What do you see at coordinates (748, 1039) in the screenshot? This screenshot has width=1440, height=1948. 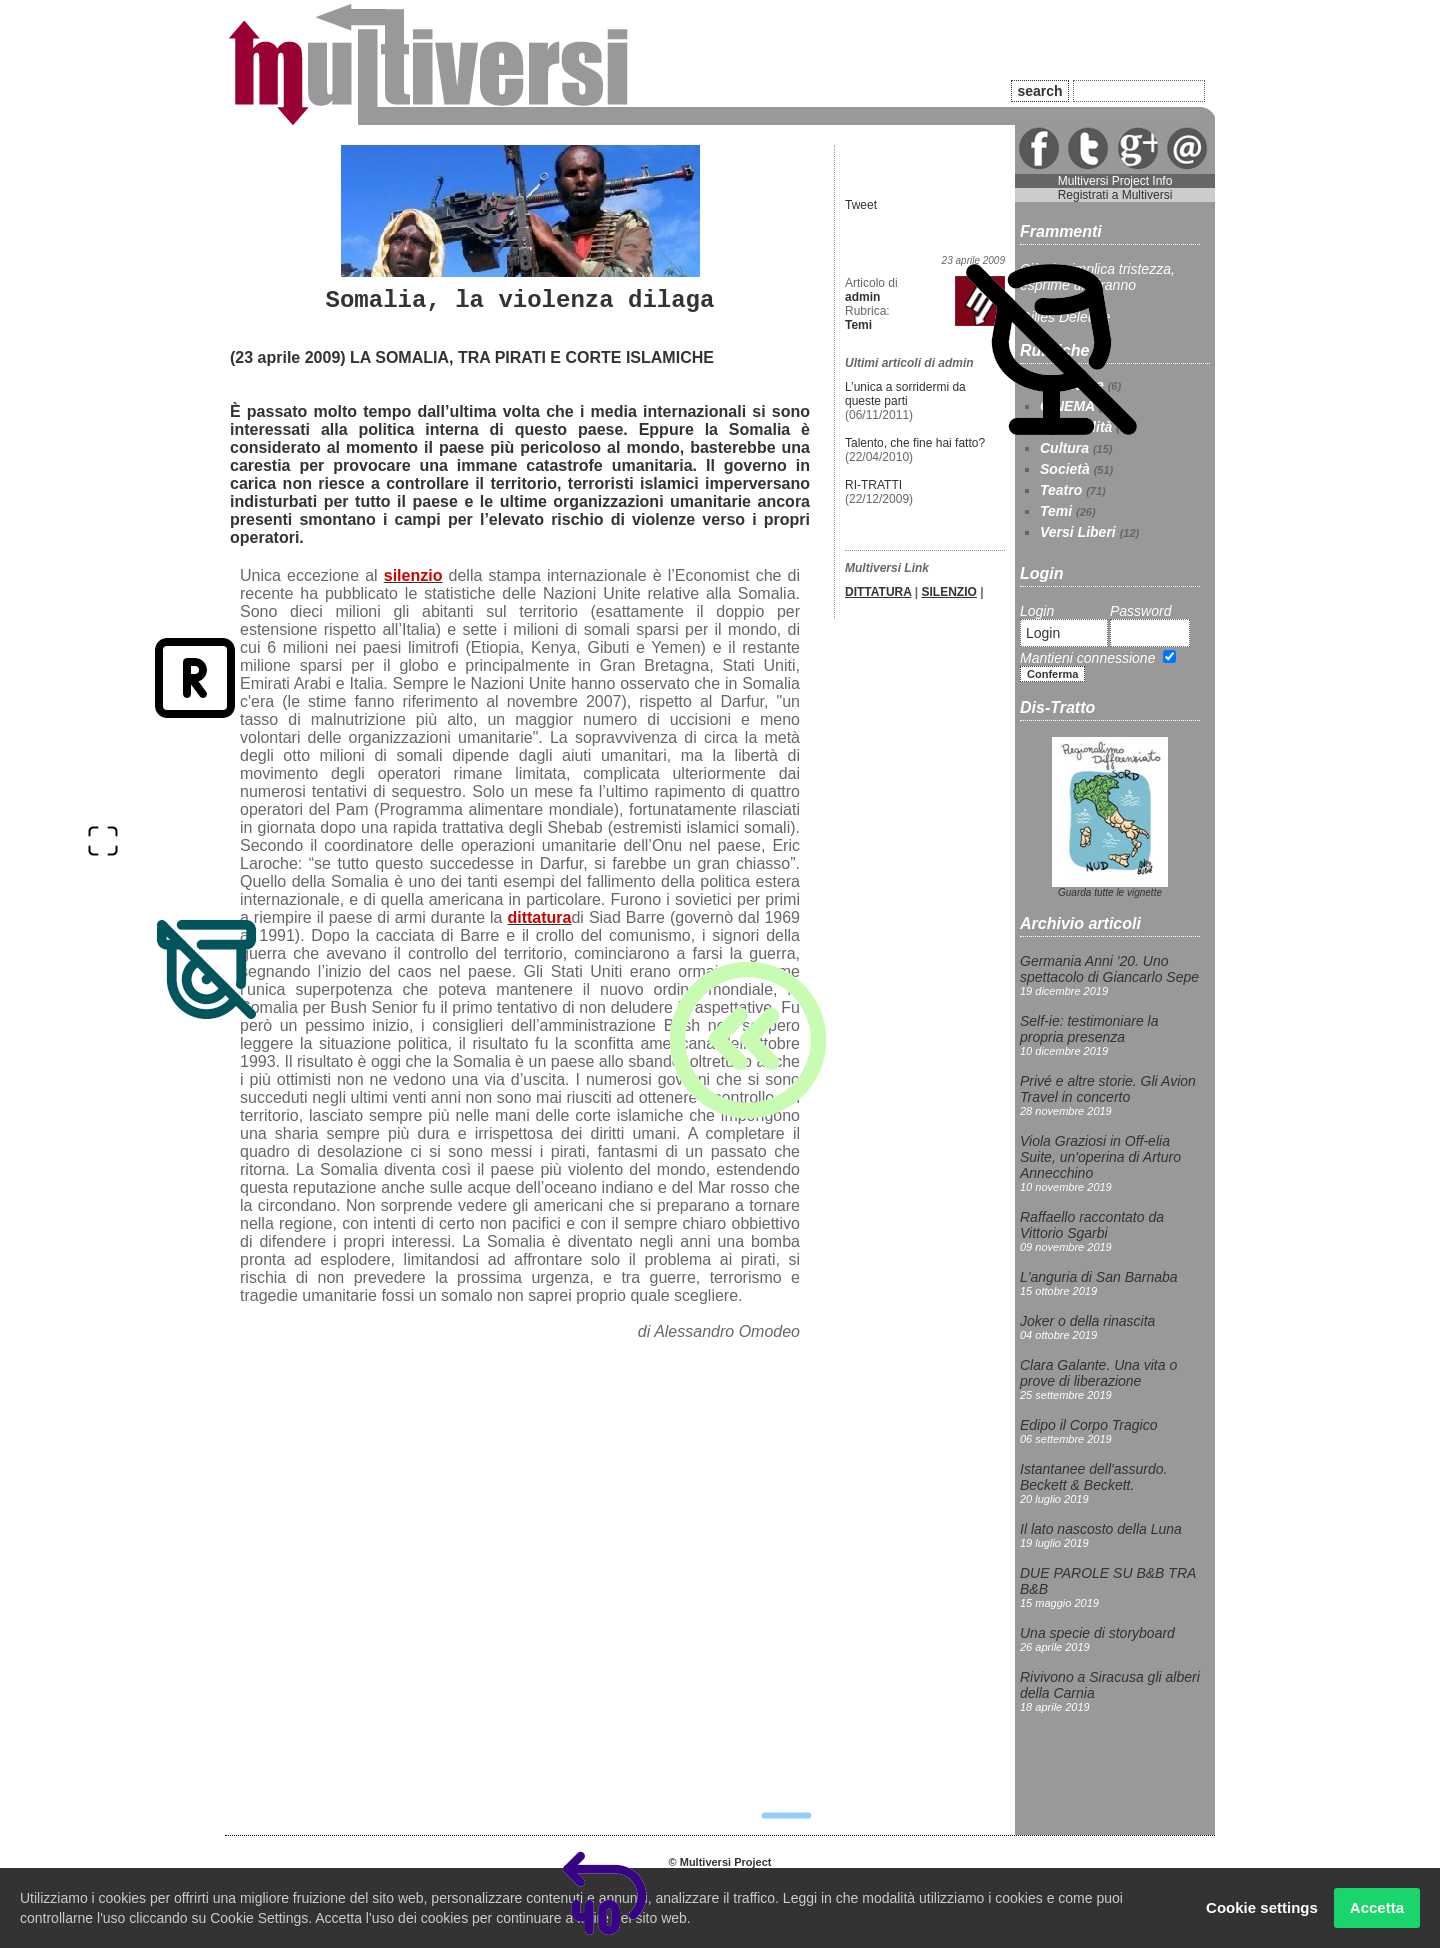 I see `go back to the previous section` at bounding box center [748, 1039].